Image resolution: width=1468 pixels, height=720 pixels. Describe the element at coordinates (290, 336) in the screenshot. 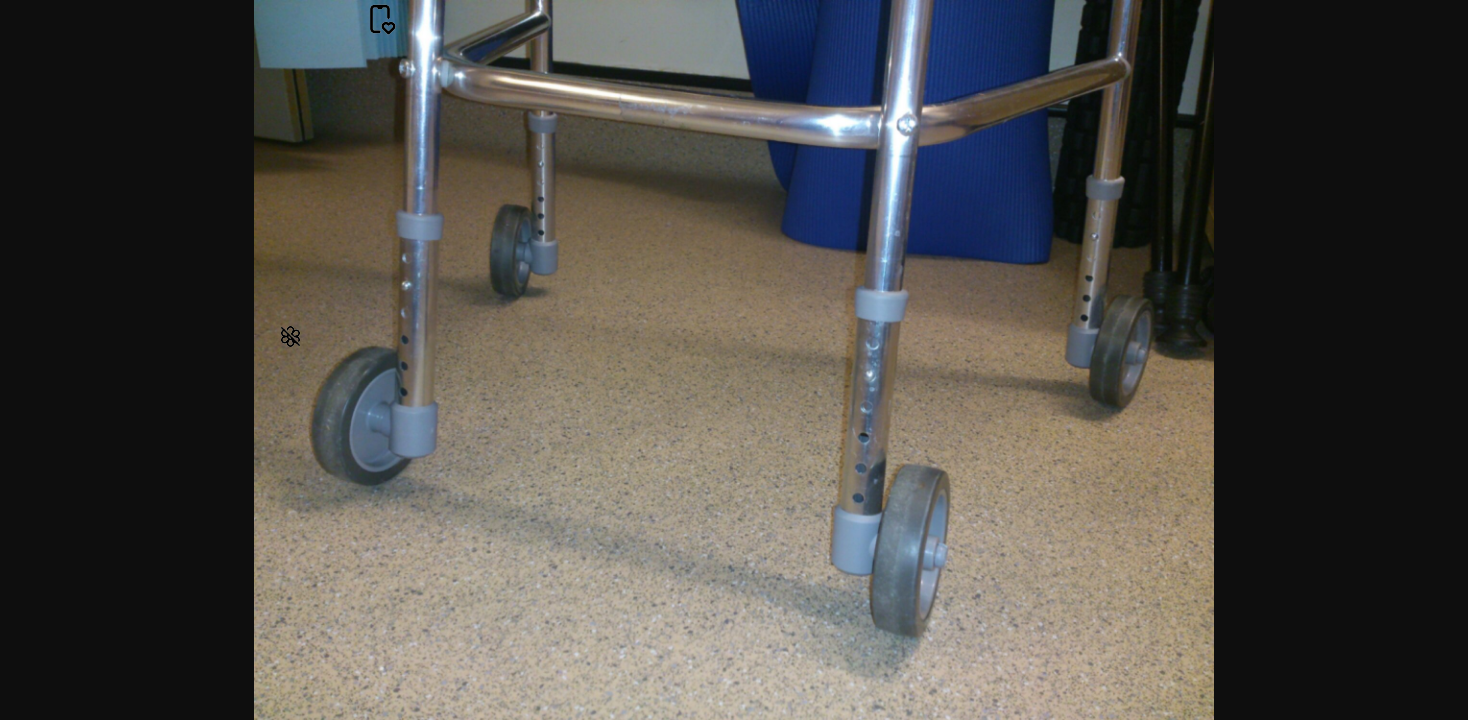

I see `disable or hide floral/nature content` at that location.